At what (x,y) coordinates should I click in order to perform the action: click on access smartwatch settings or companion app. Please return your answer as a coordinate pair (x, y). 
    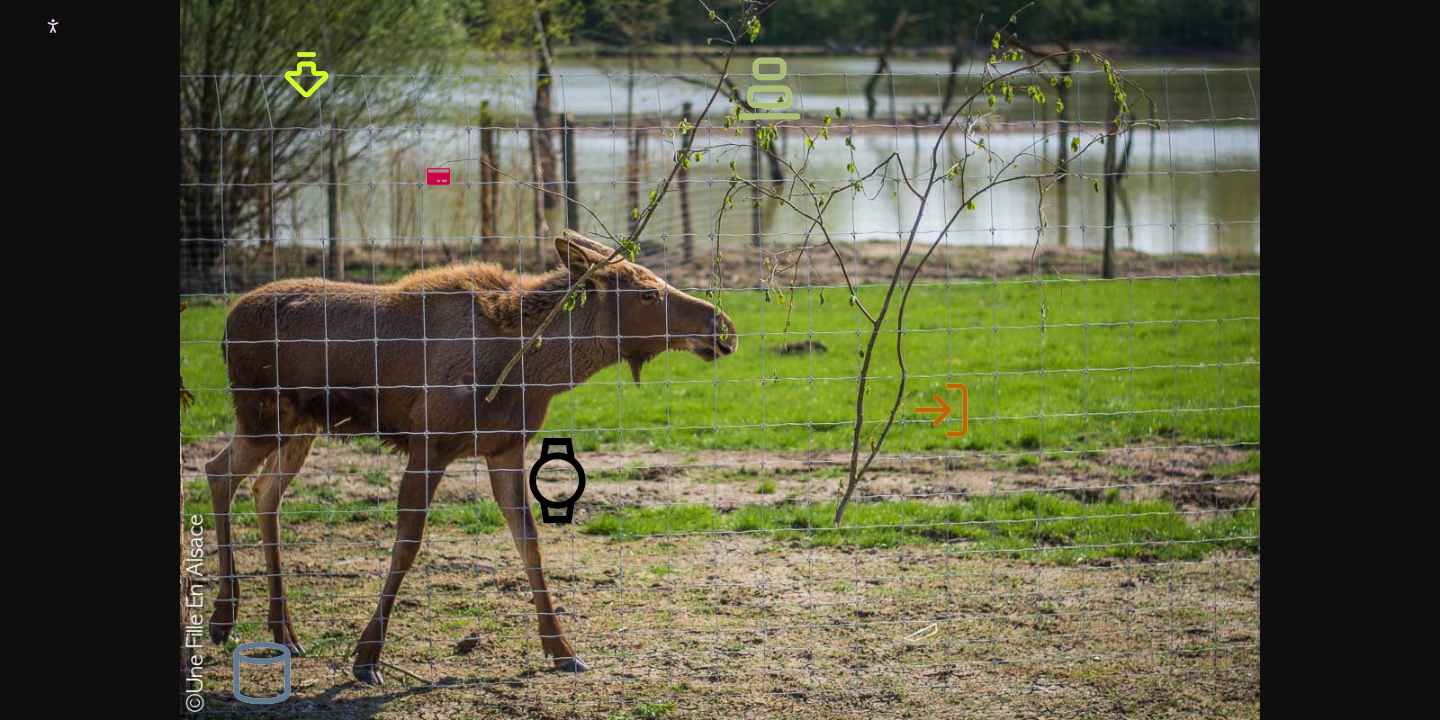
    Looking at the image, I should click on (557, 480).